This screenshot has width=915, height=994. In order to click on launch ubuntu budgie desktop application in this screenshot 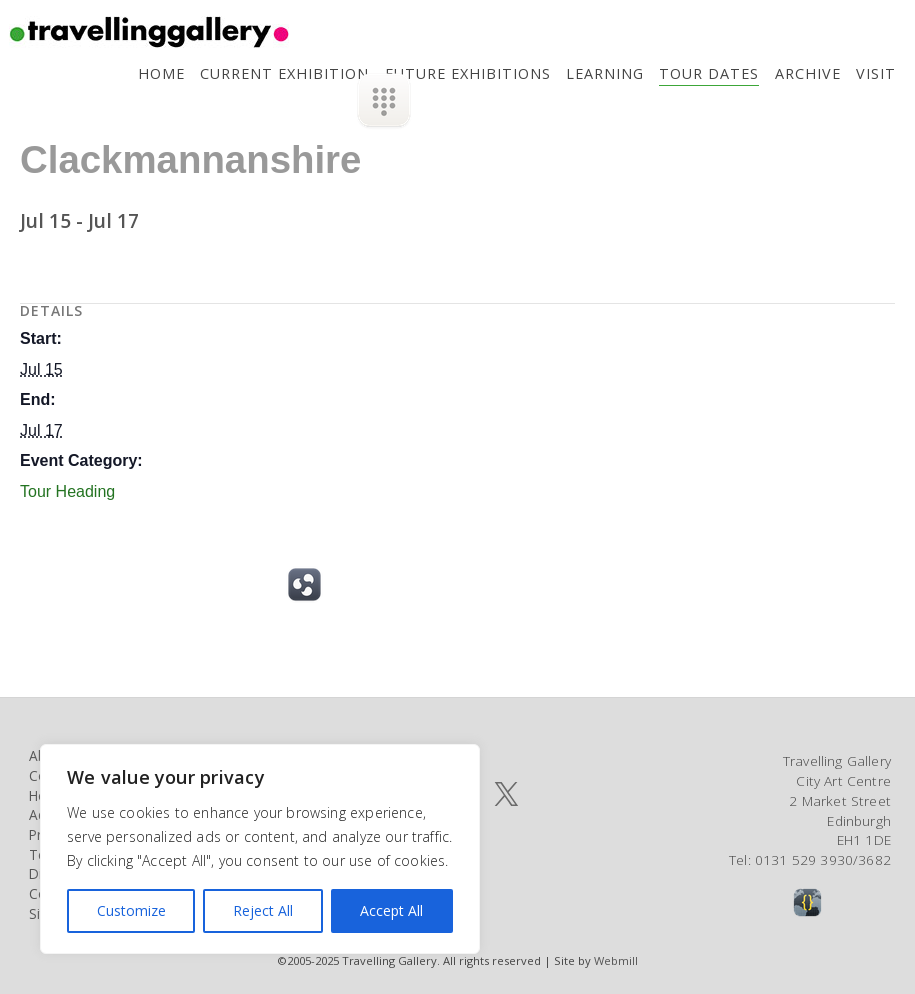, I will do `click(304, 584)`.